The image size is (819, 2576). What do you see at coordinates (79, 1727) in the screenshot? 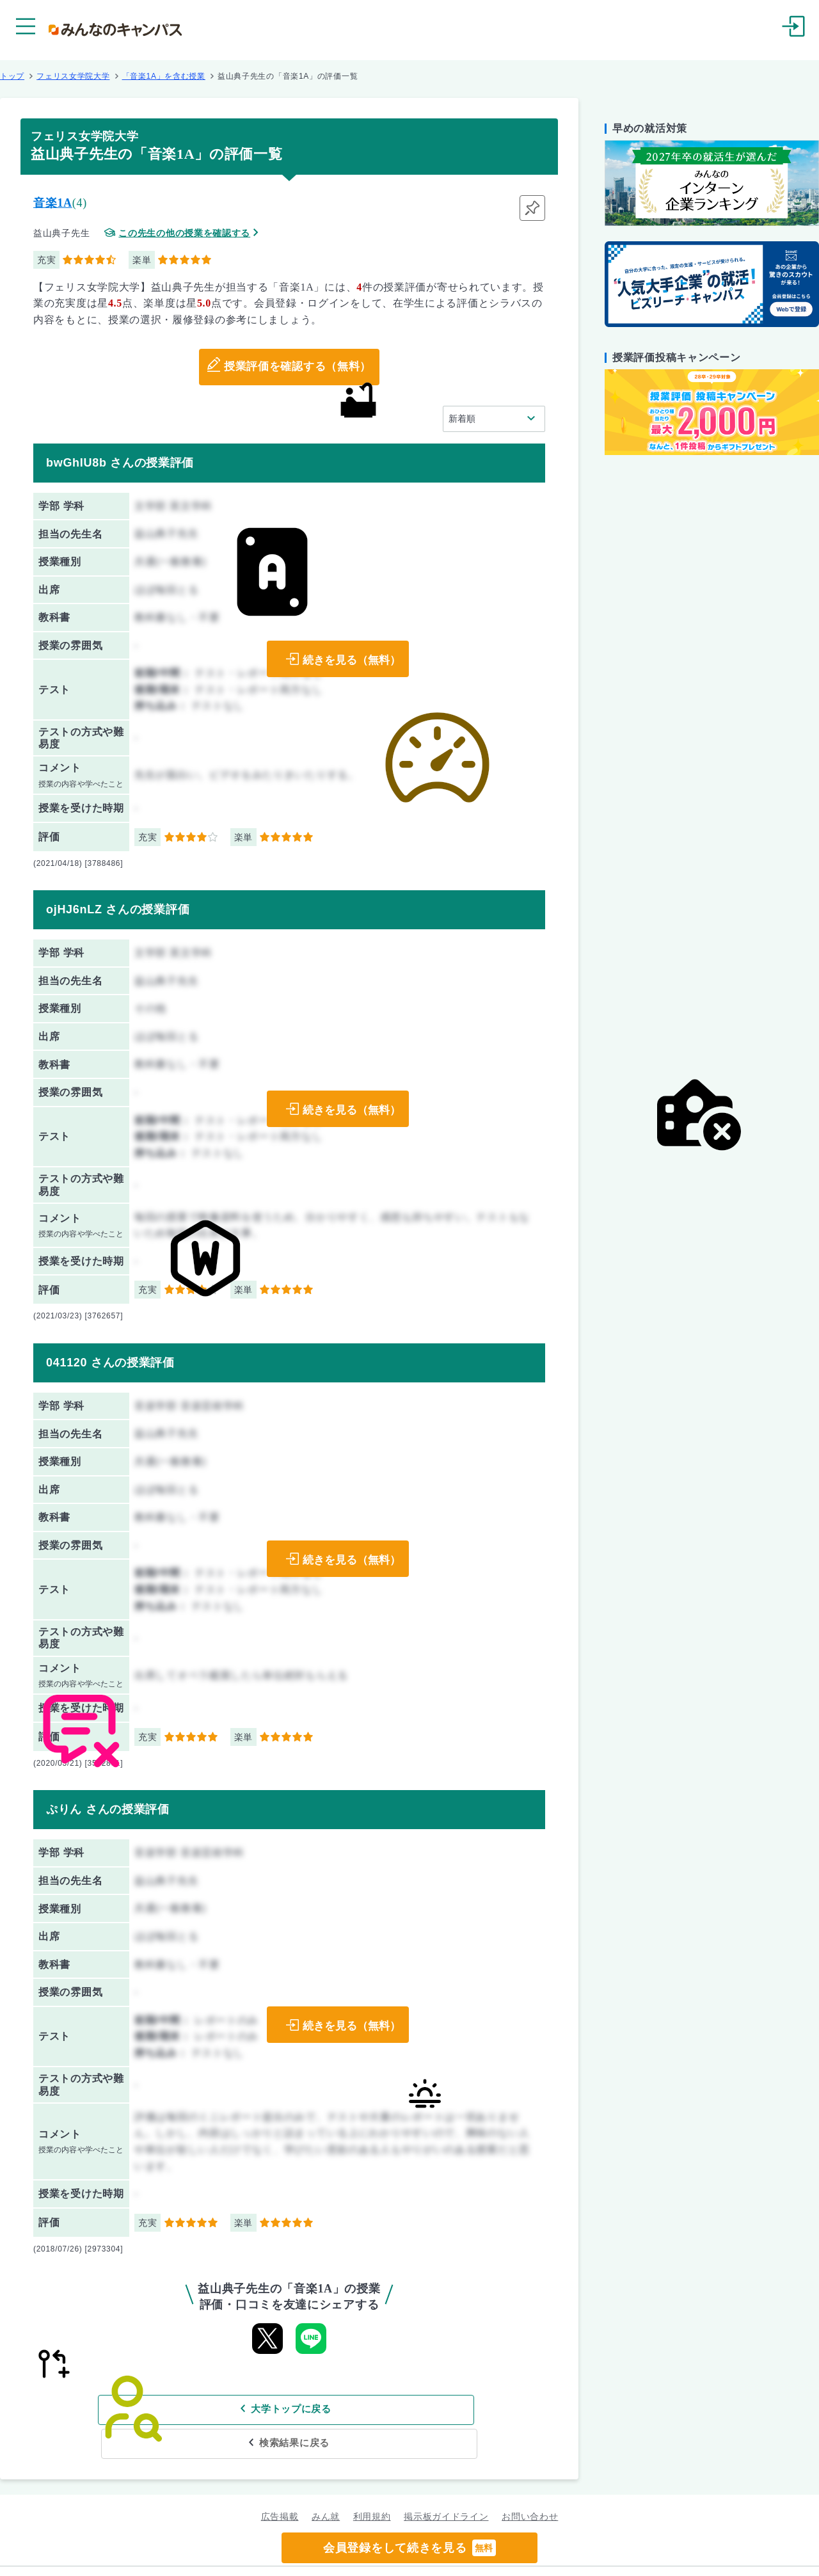
I see `delete a message or conversation` at bounding box center [79, 1727].